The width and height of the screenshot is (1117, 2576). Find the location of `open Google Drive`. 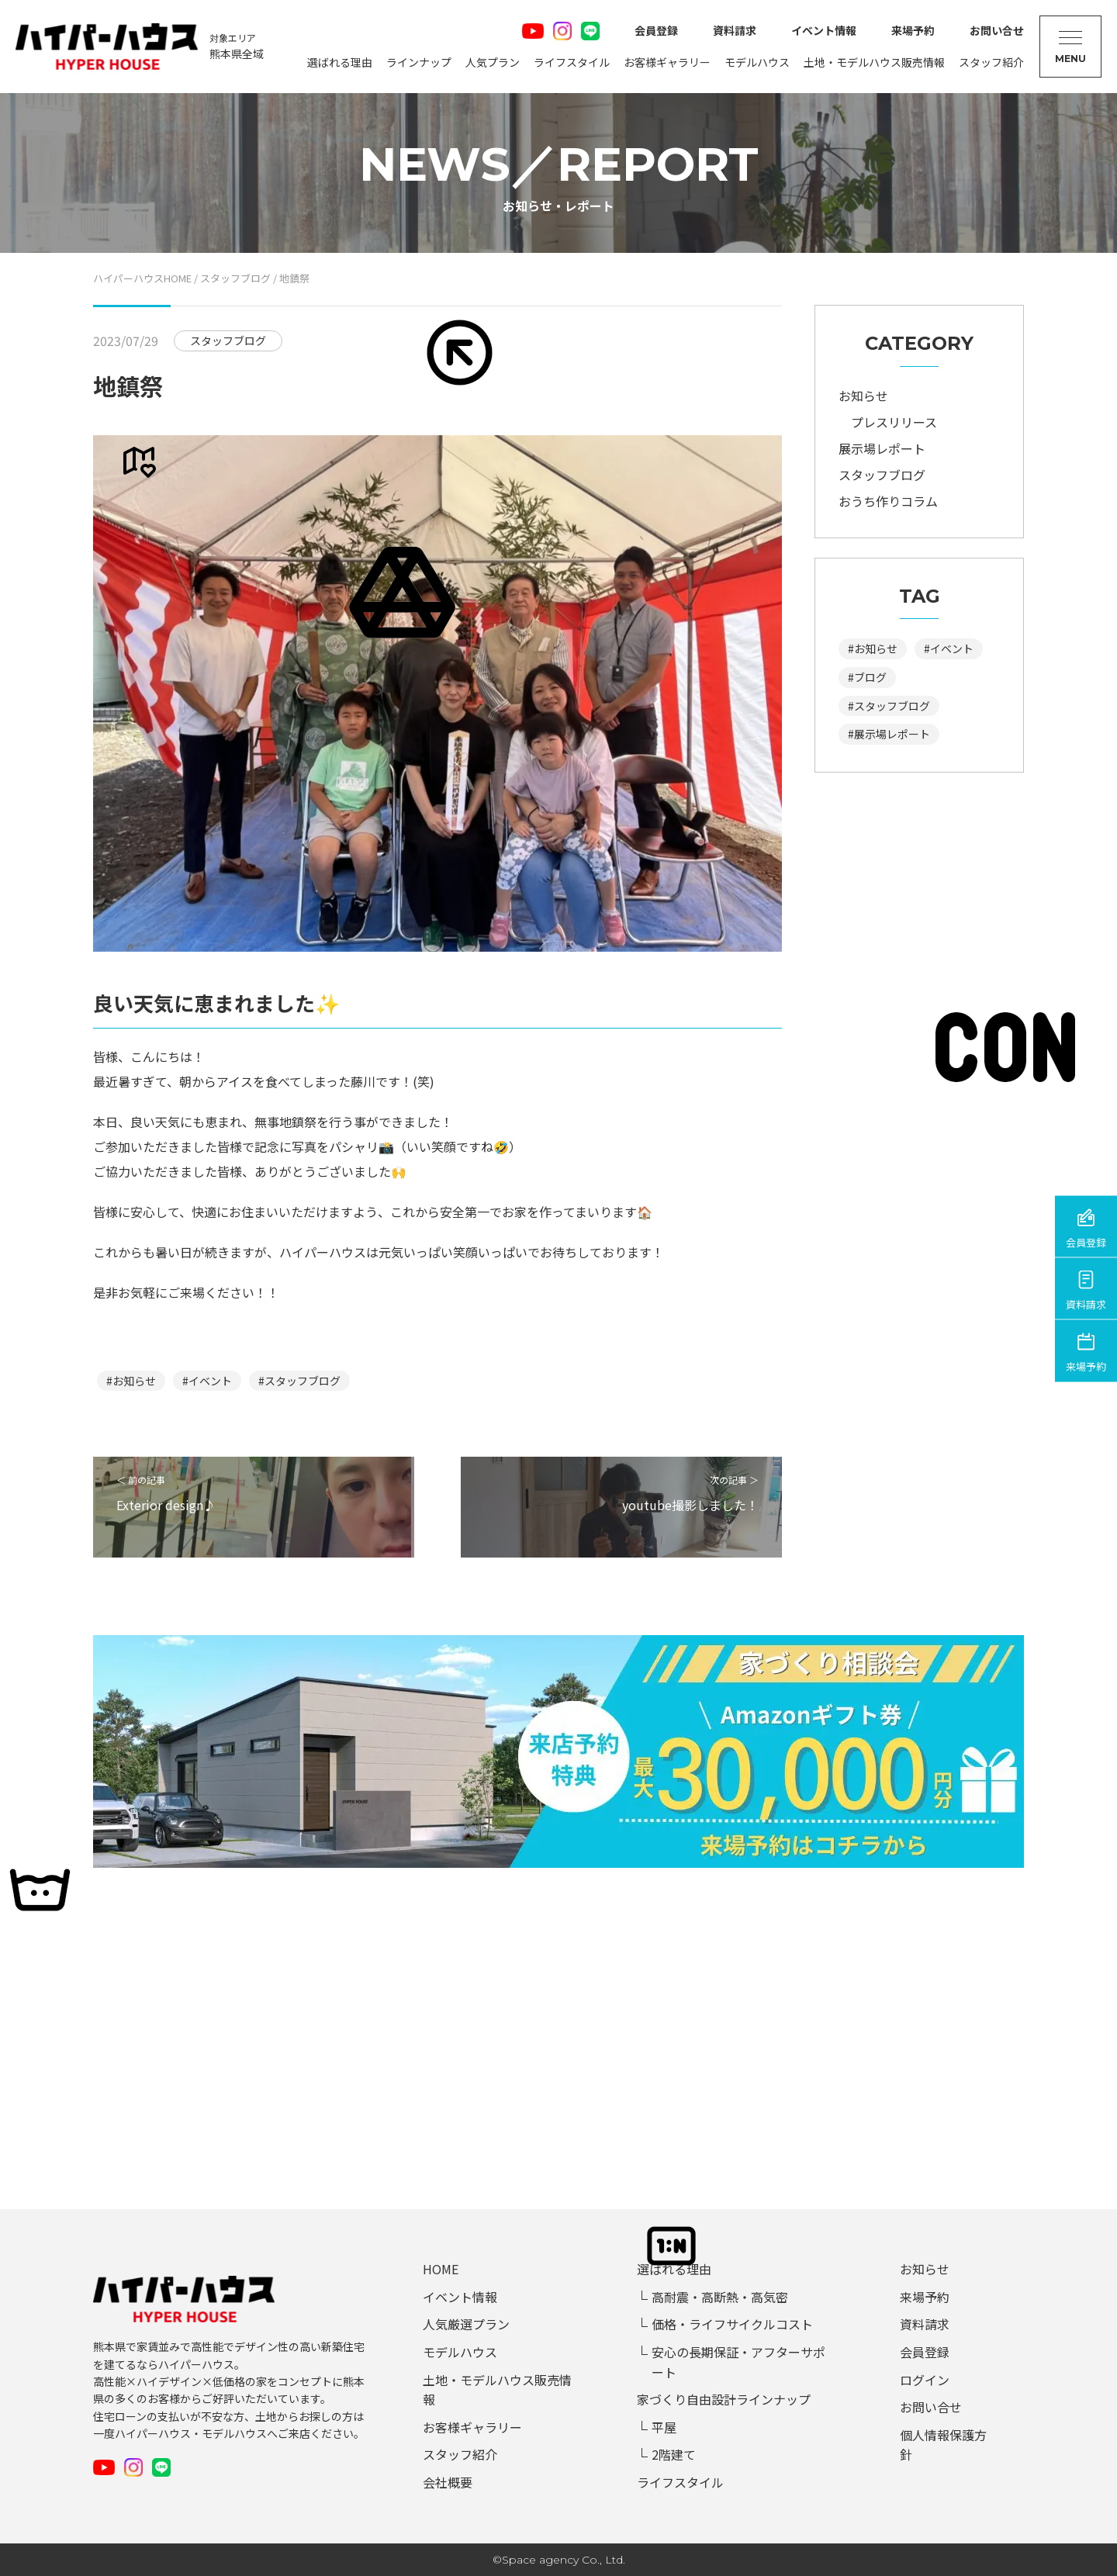

open Google Drive is located at coordinates (402, 596).